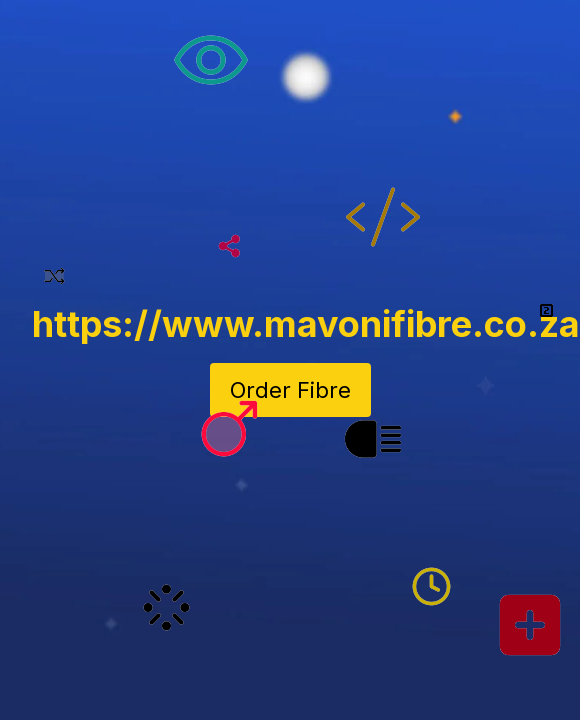  I want to click on open steam gaming platform, so click(166, 607).